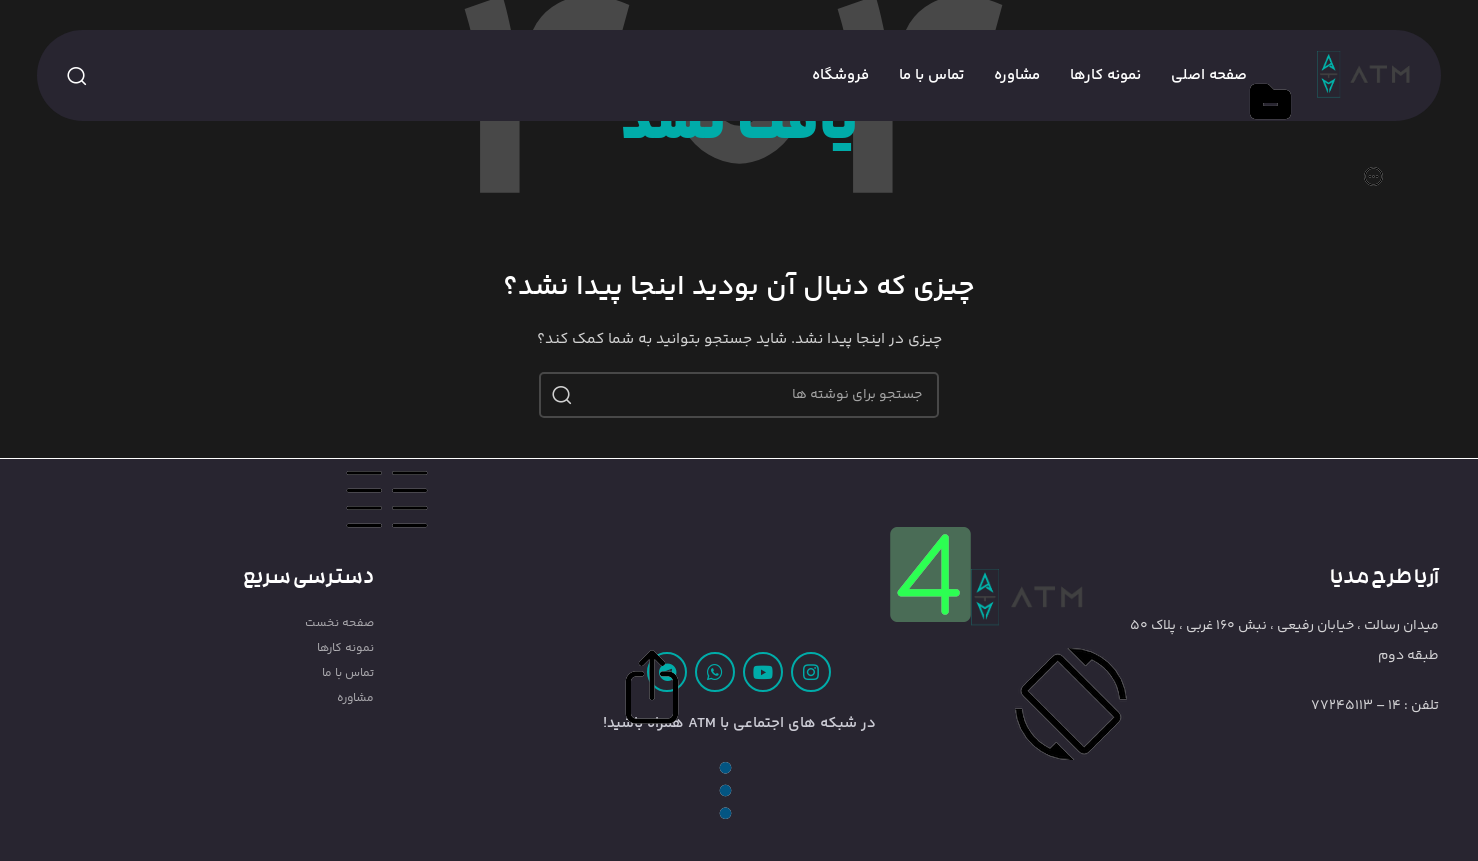 The width and height of the screenshot is (1478, 861). Describe the element at coordinates (1270, 101) in the screenshot. I see `remove a file or folder` at that location.